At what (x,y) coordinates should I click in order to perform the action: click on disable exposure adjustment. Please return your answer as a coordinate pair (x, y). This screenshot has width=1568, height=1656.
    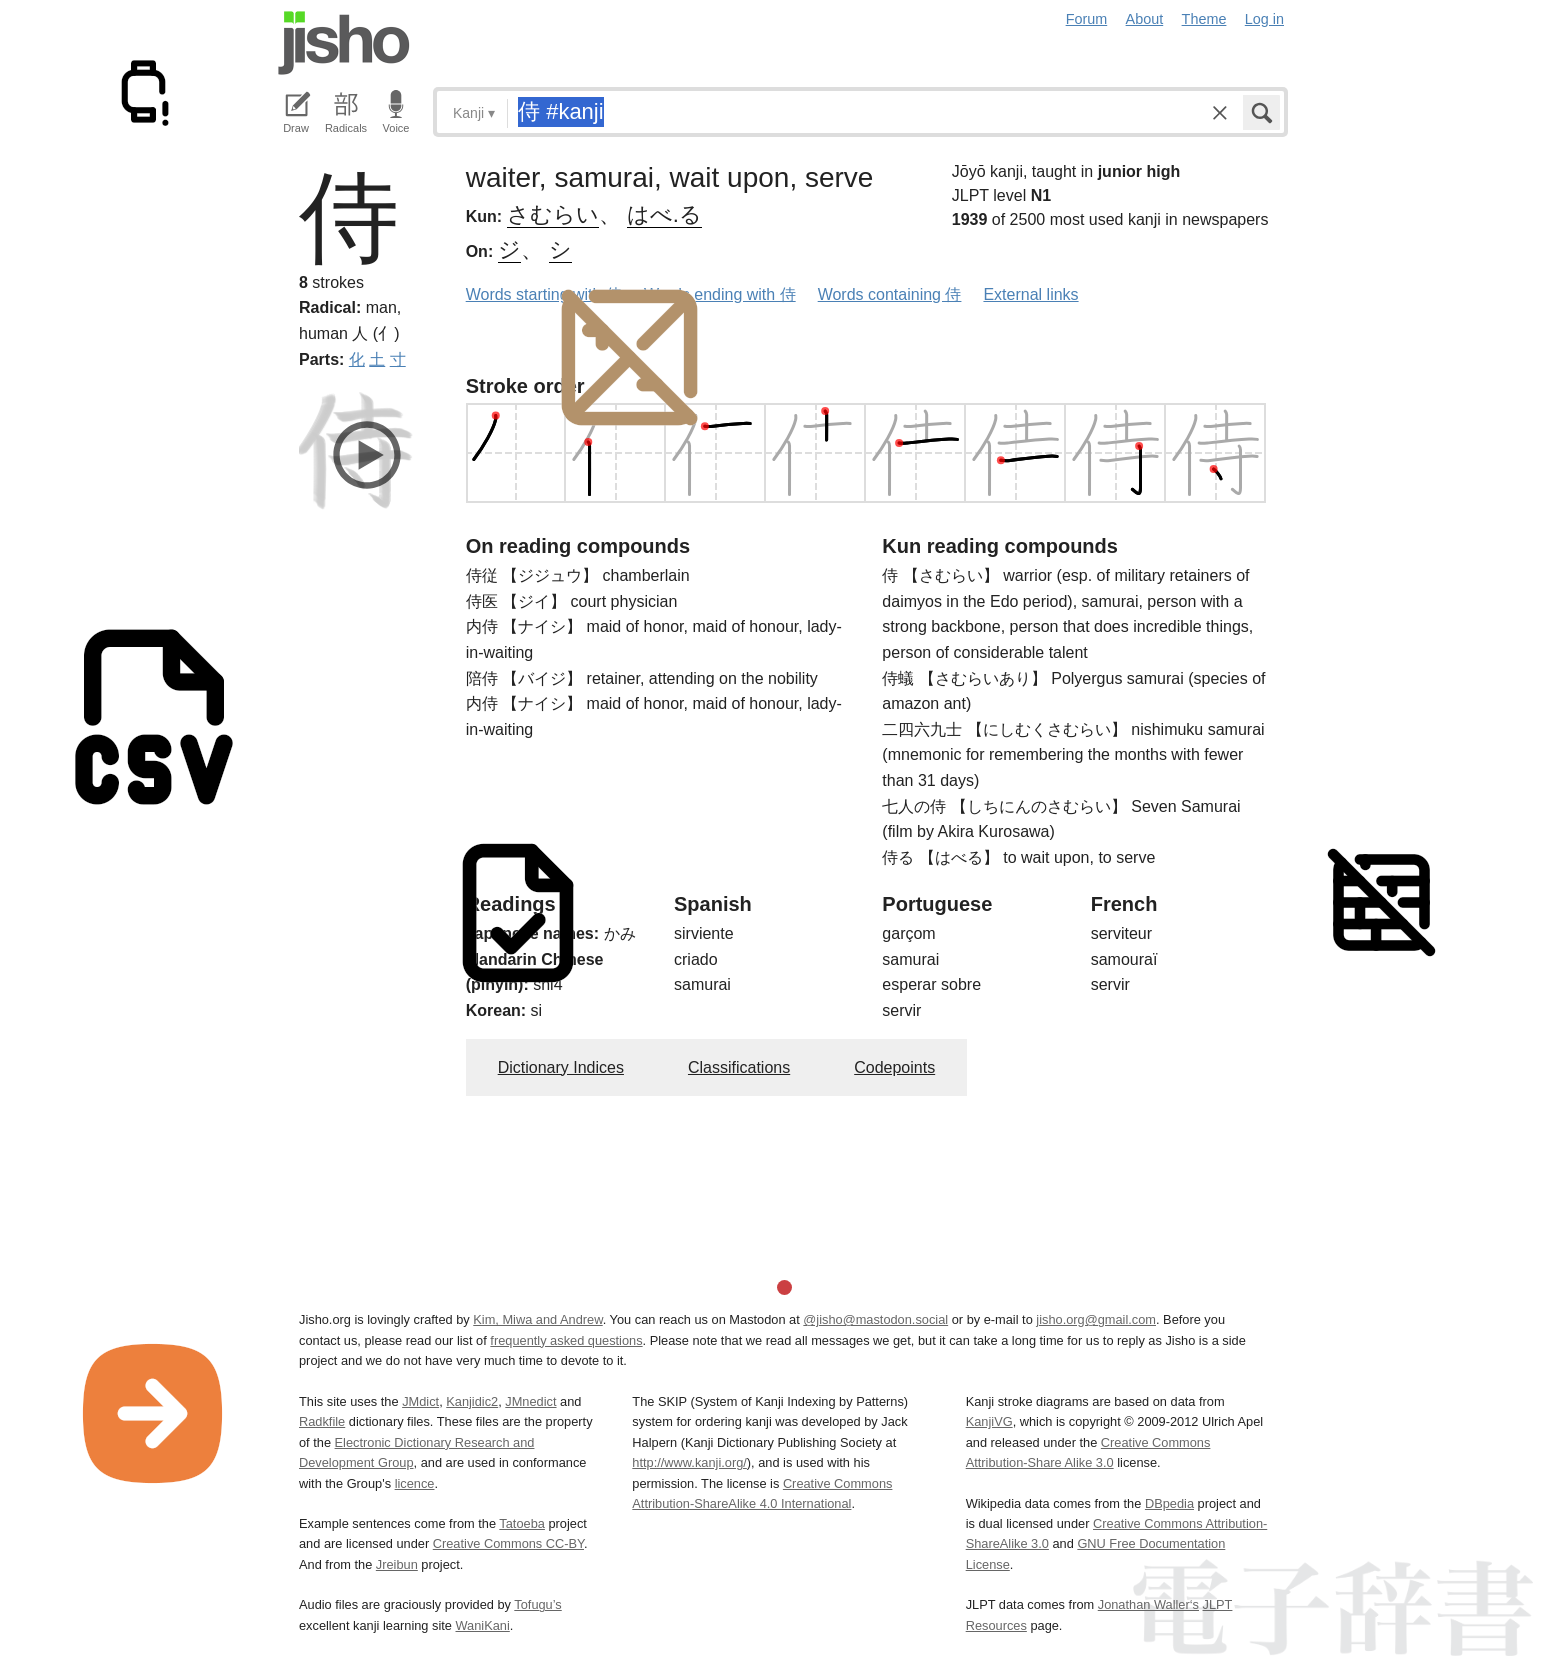
    Looking at the image, I should click on (629, 357).